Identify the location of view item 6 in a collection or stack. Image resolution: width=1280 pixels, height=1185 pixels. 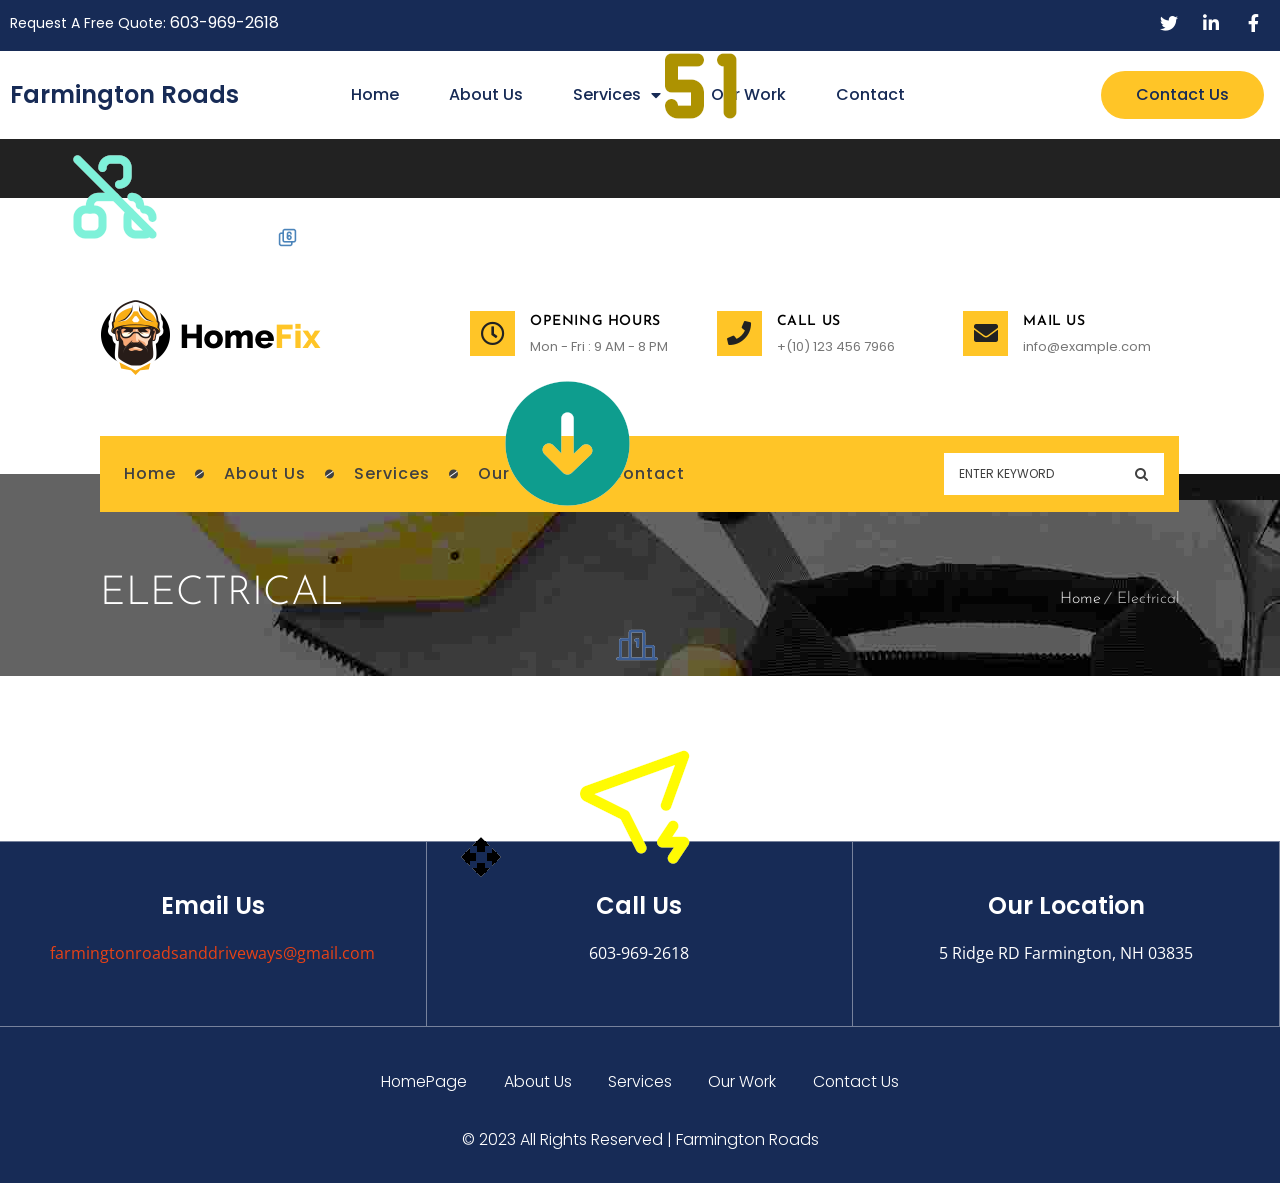
(287, 237).